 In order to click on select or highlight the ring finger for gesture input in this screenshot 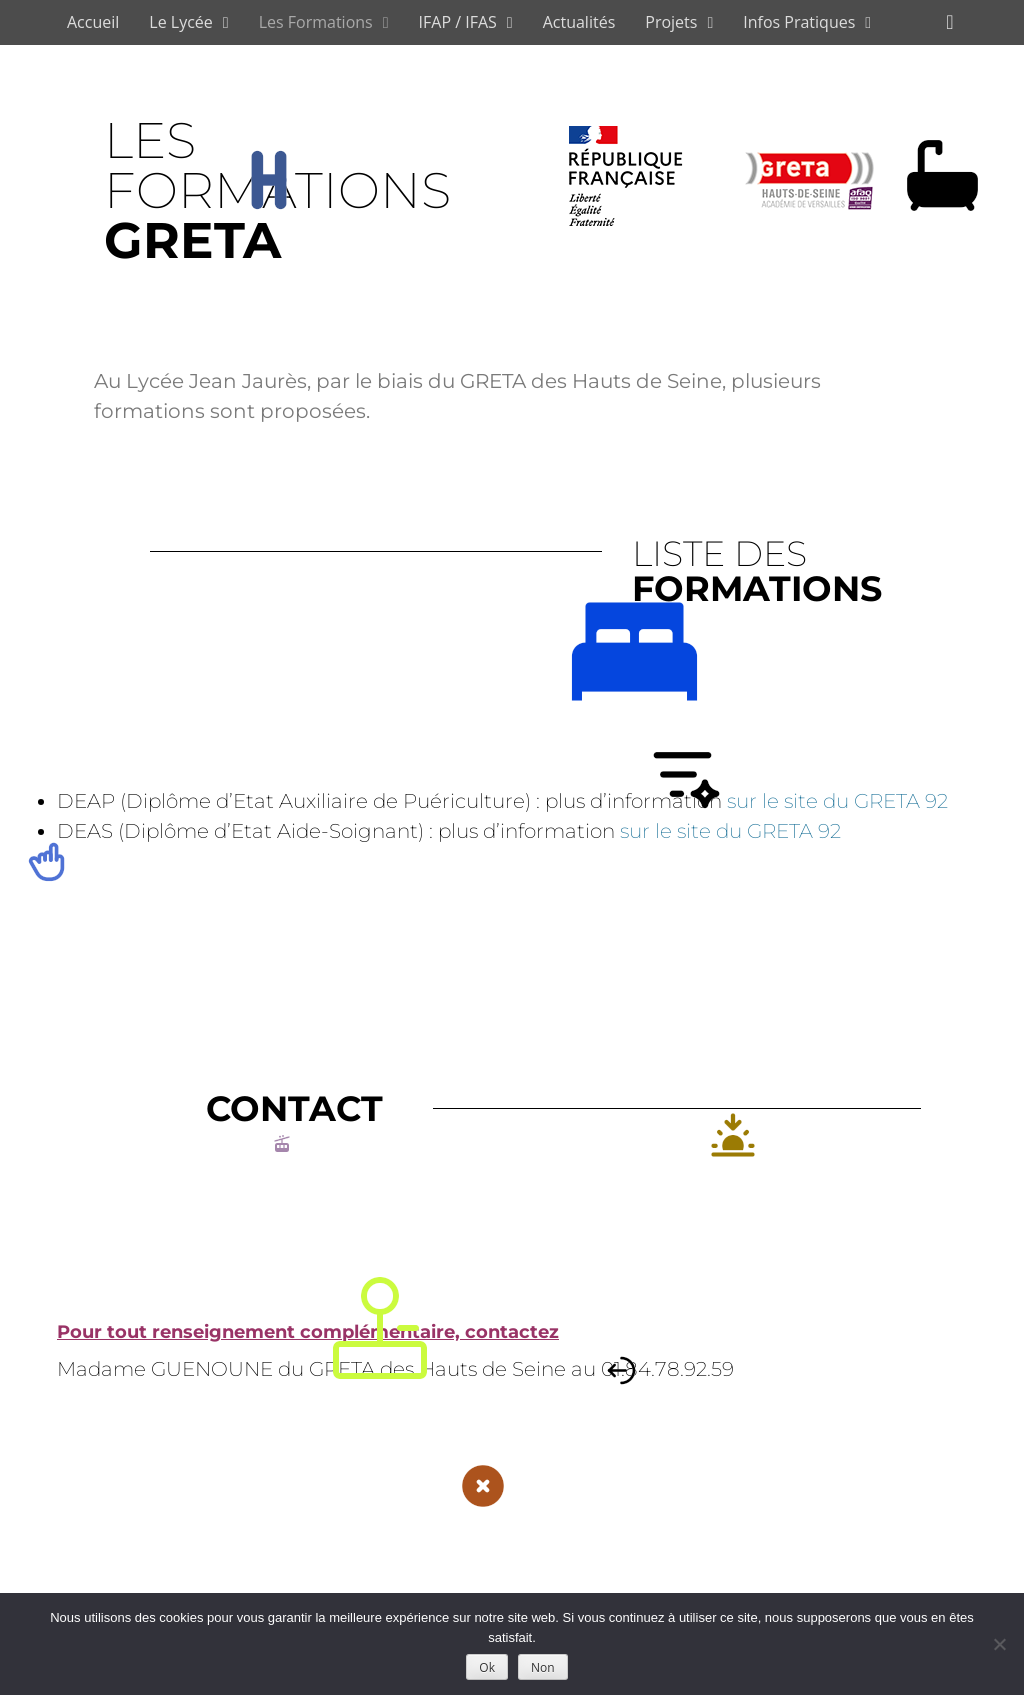, I will do `click(47, 860)`.